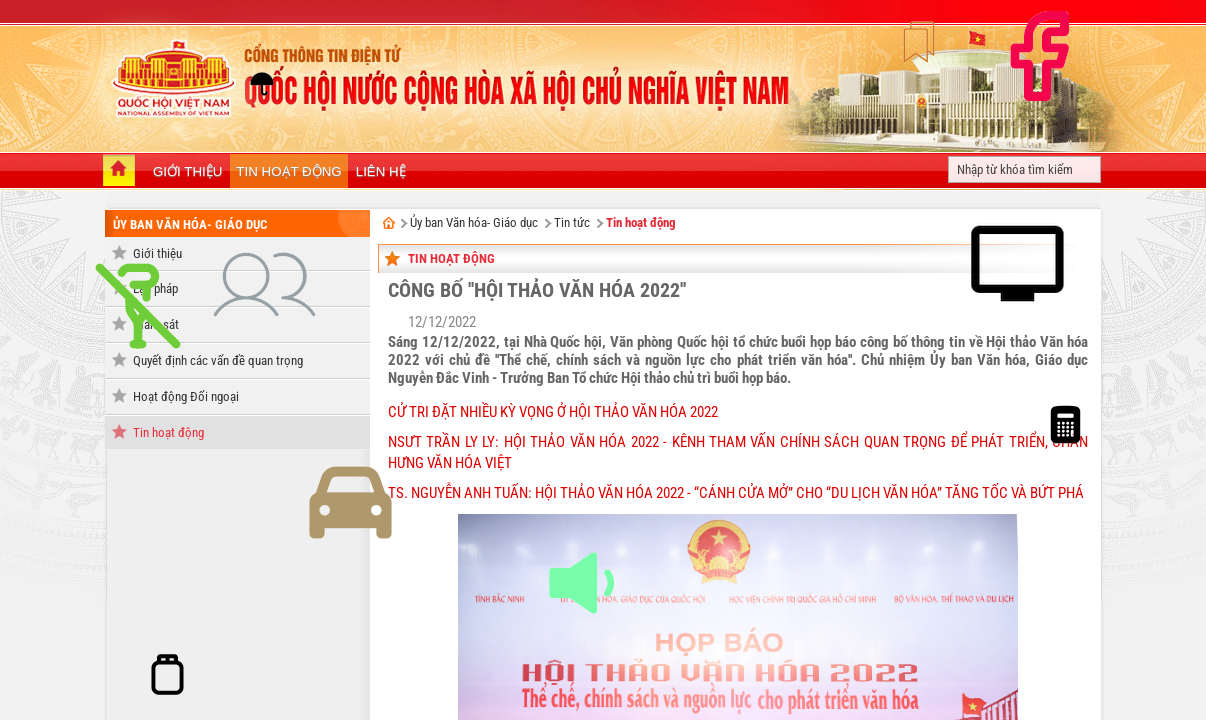  I want to click on access tv or display settings, so click(1017, 263).